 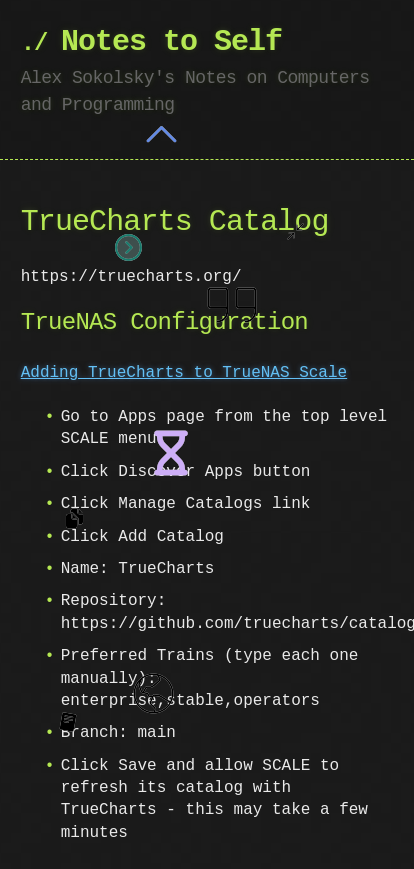 What do you see at coordinates (161, 135) in the screenshot?
I see `collapse an expanded section` at bounding box center [161, 135].